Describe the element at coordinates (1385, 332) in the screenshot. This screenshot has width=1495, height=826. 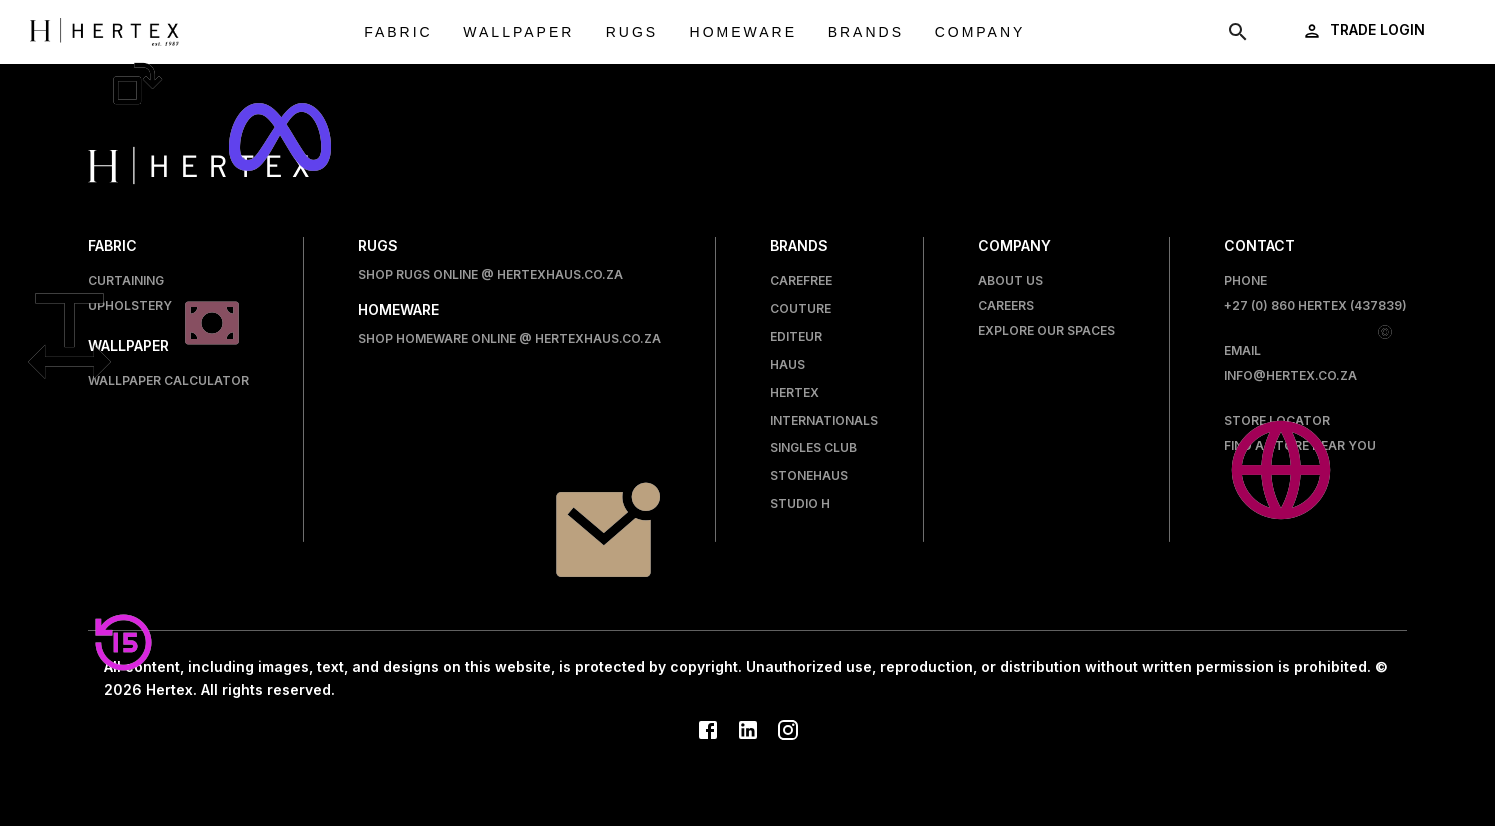
I see `creative commons share-alike license indicator` at that location.